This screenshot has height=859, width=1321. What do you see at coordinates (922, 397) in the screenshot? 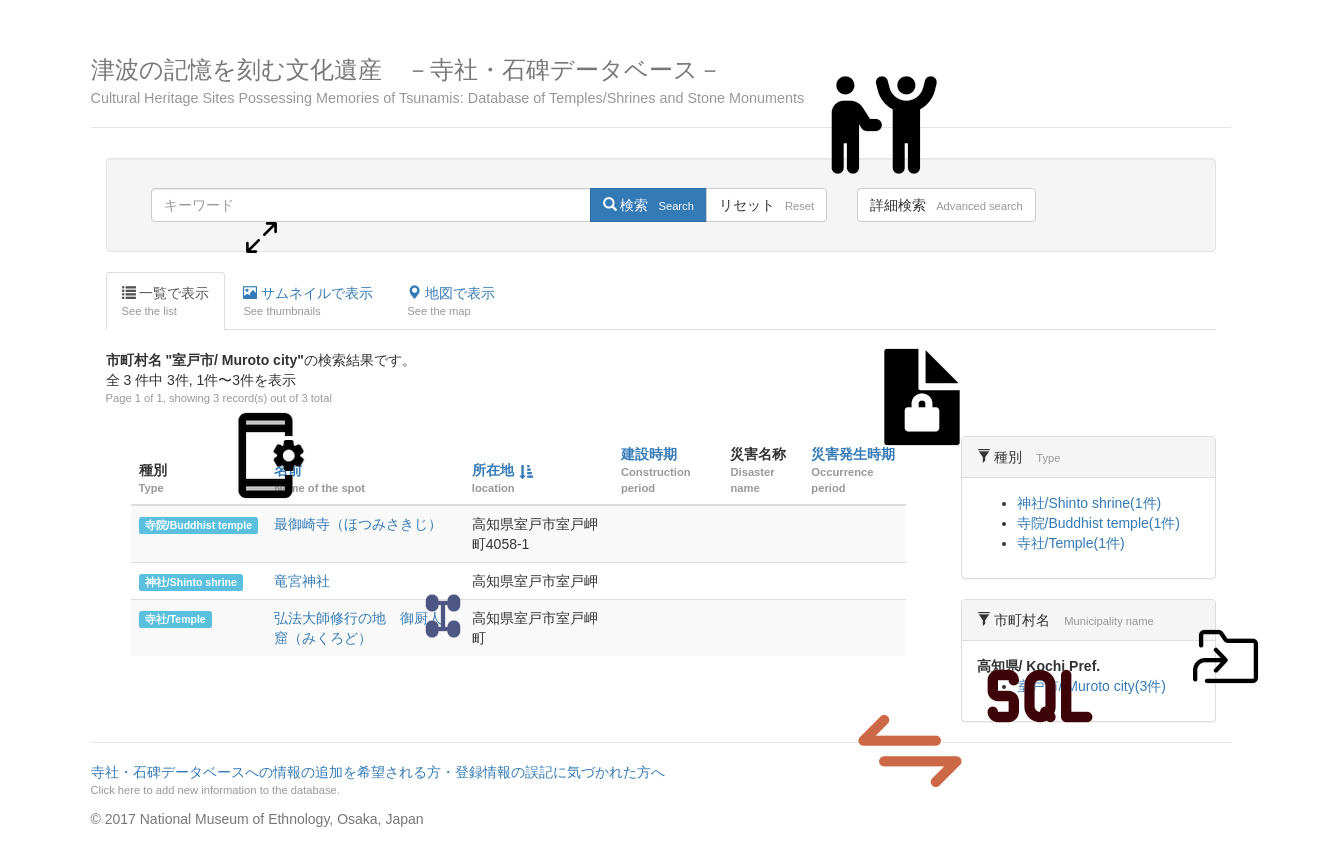
I see `view a protected or encrypted document` at bounding box center [922, 397].